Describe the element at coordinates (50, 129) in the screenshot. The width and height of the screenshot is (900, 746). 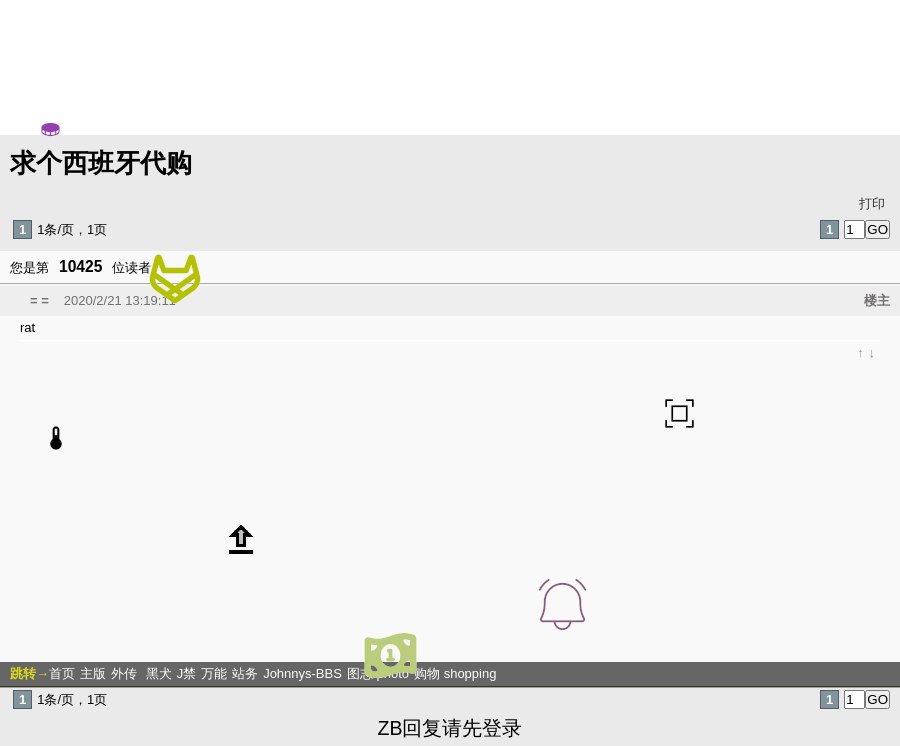
I see `view your coin balance or currency` at that location.